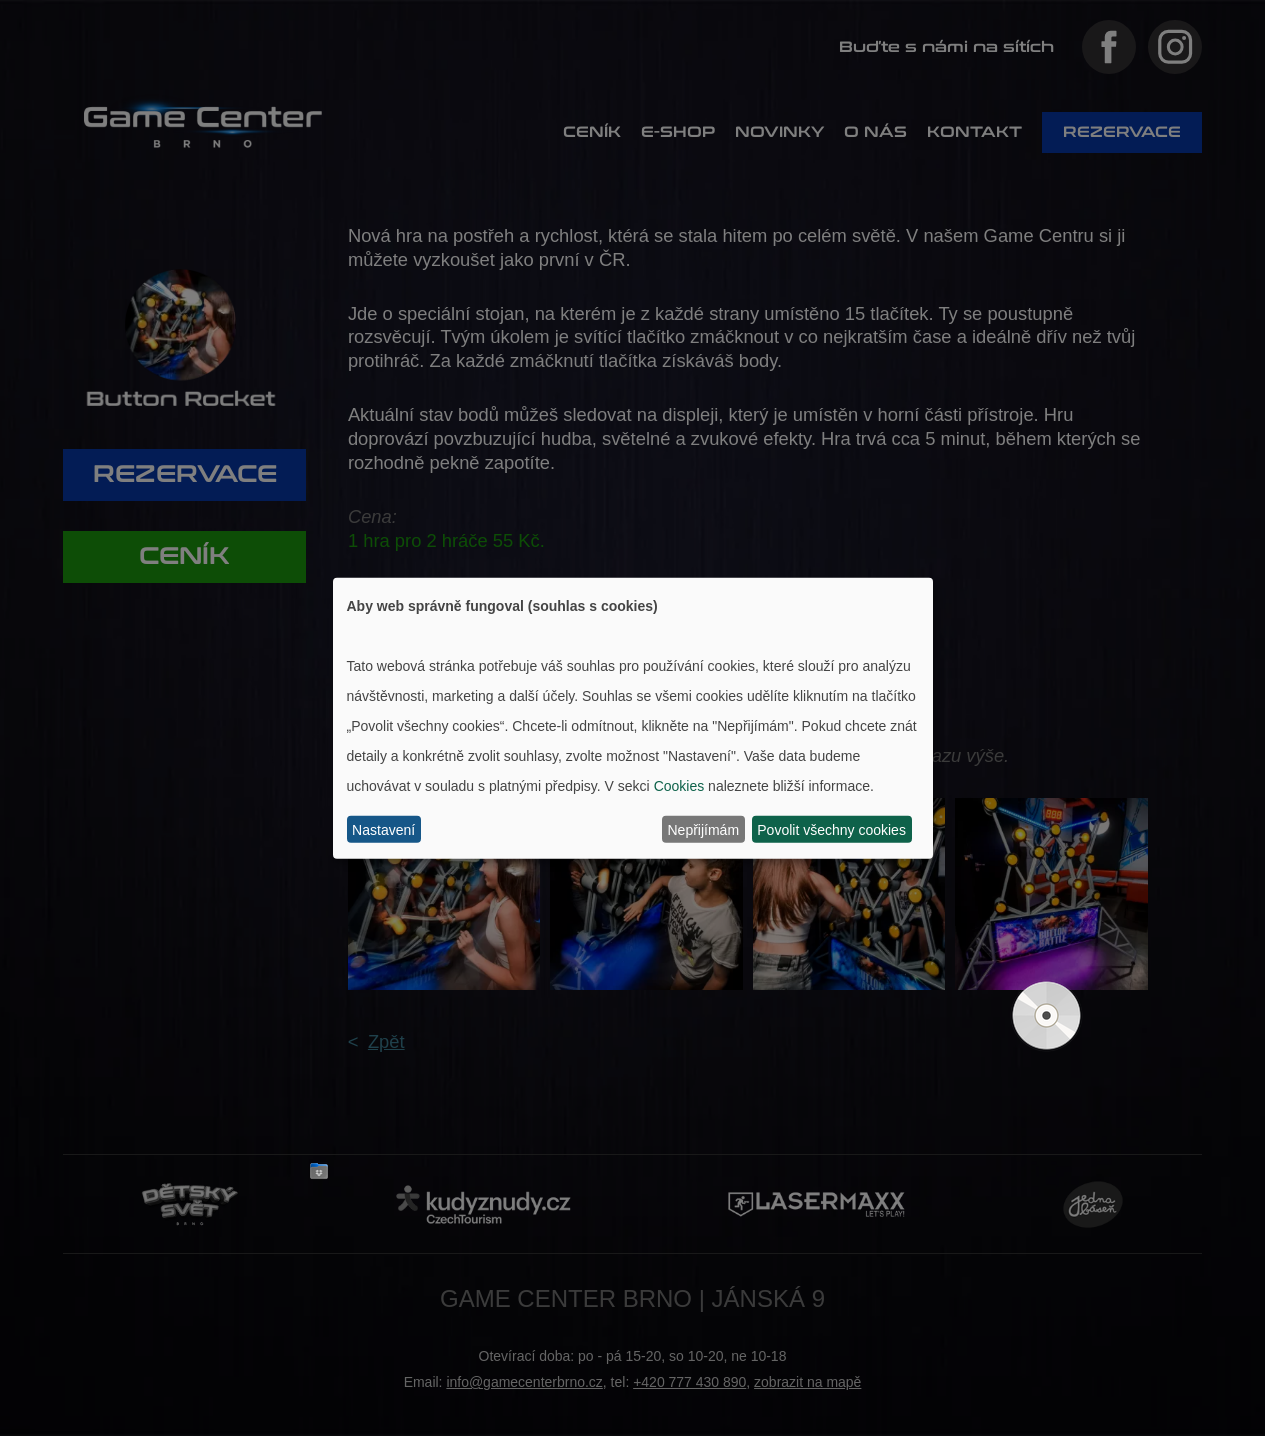 The height and width of the screenshot is (1436, 1265). What do you see at coordinates (319, 1171) in the screenshot?
I see `open your Dropbox folder` at bounding box center [319, 1171].